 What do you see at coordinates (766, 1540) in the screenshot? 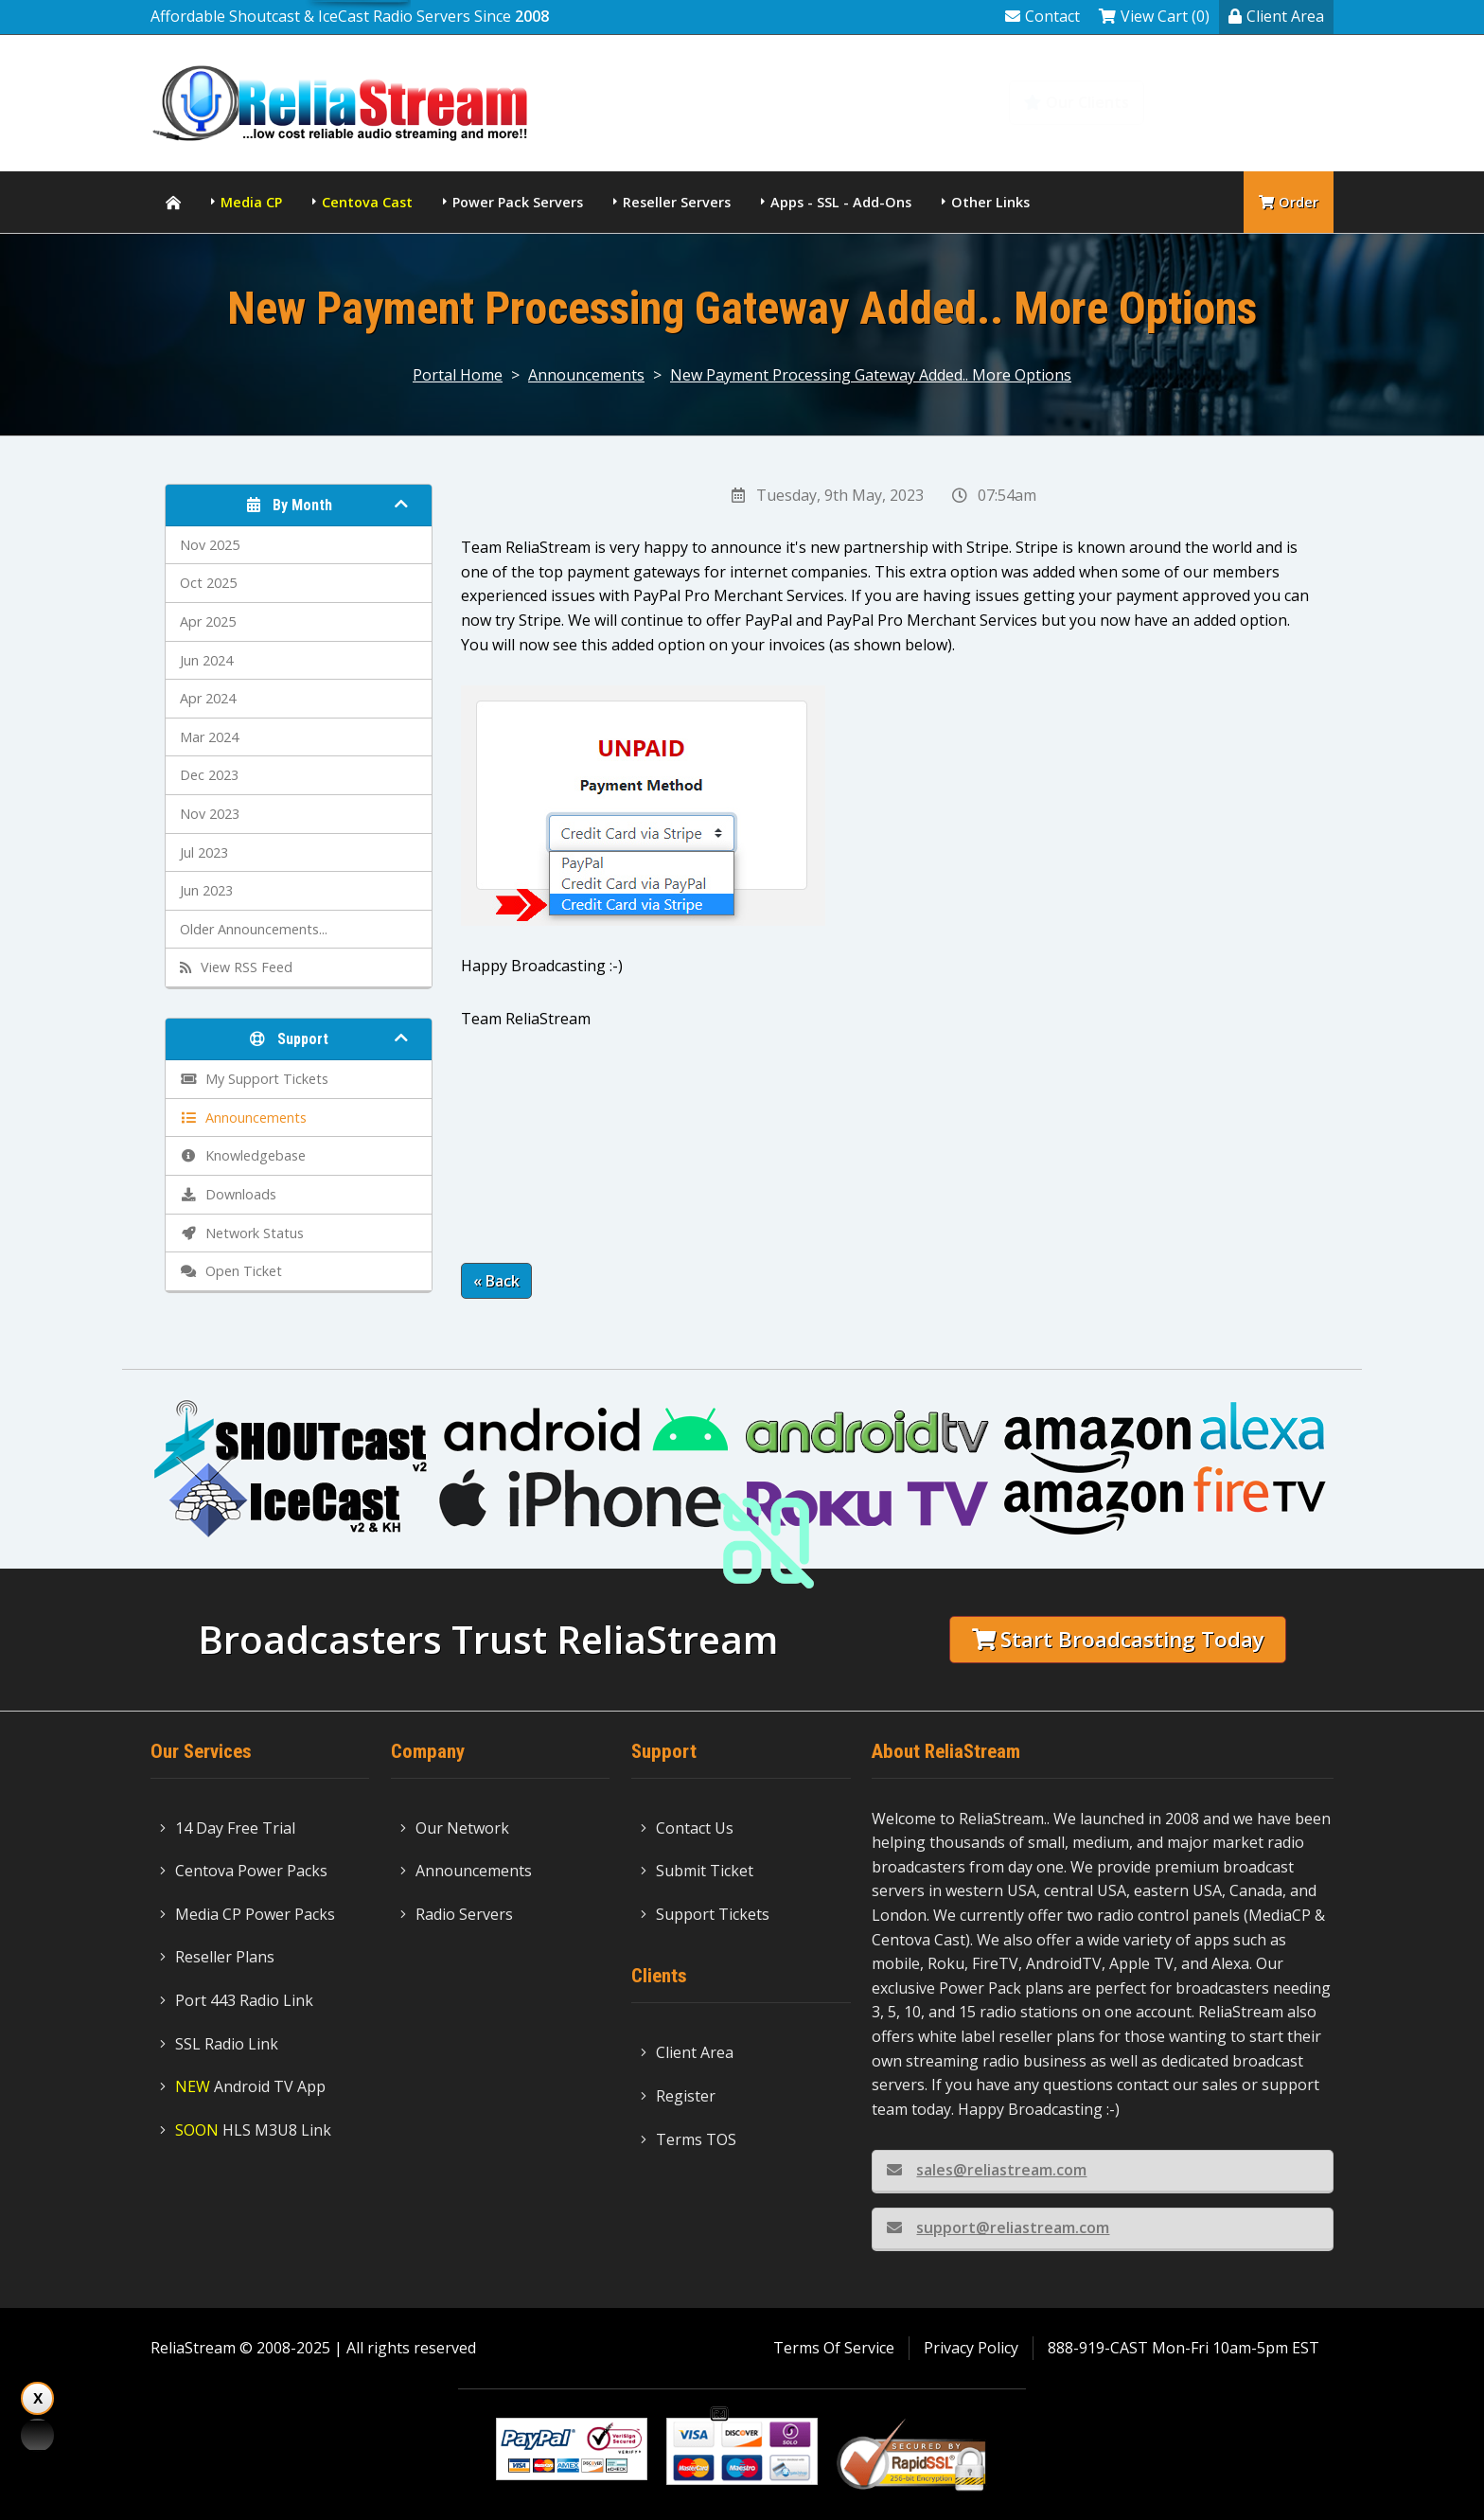
I see `disable layout view` at bounding box center [766, 1540].